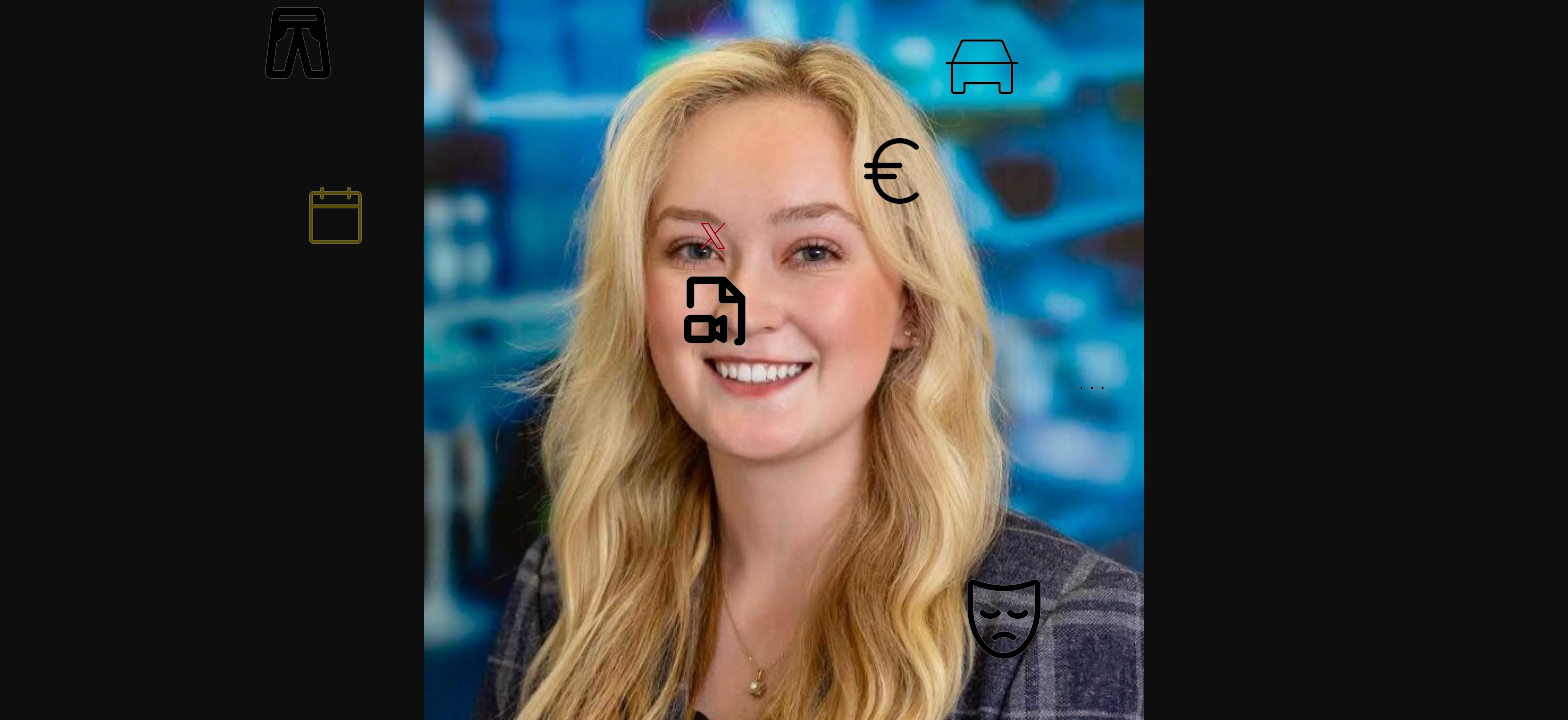 Image resolution: width=1568 pixels, height=720 pixels. What do you see at coordinates (982, 68) in the screenshot?
I see `access vehicle or car-related features` at bounding box center [982, 68].